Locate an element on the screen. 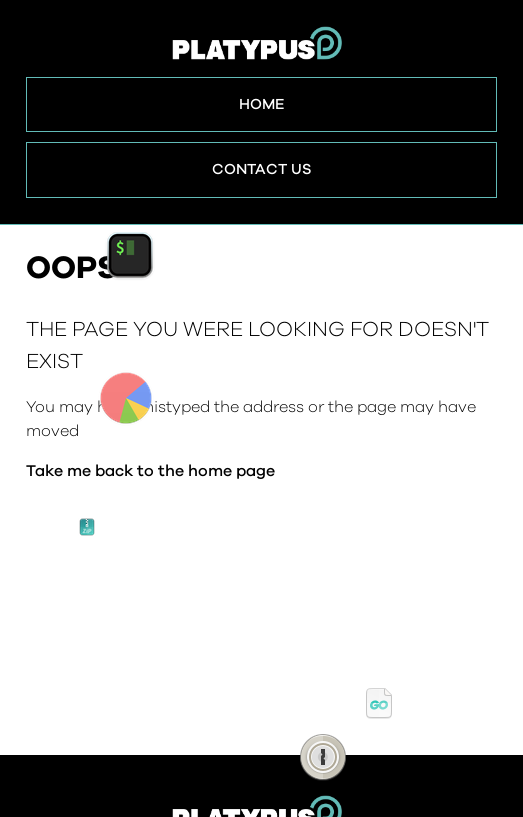 This screenshot has height=817, width=523. open passwords and keys manager is located at coordinates (323, 757).